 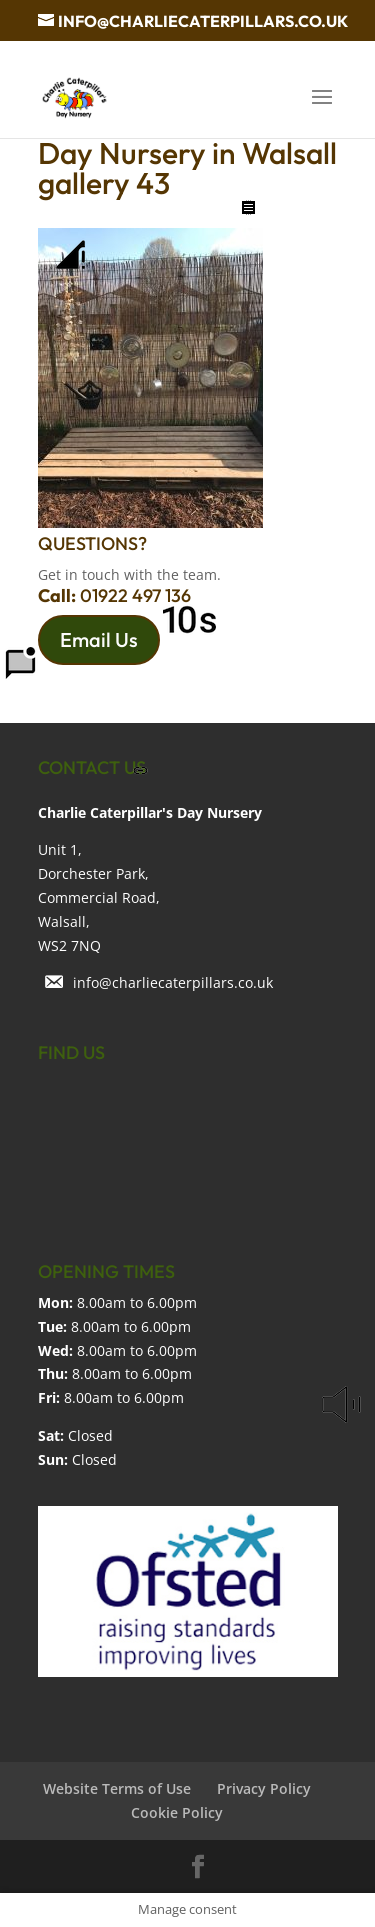 I want to click on increase or adjust volume, so click(x=340, y=1404).